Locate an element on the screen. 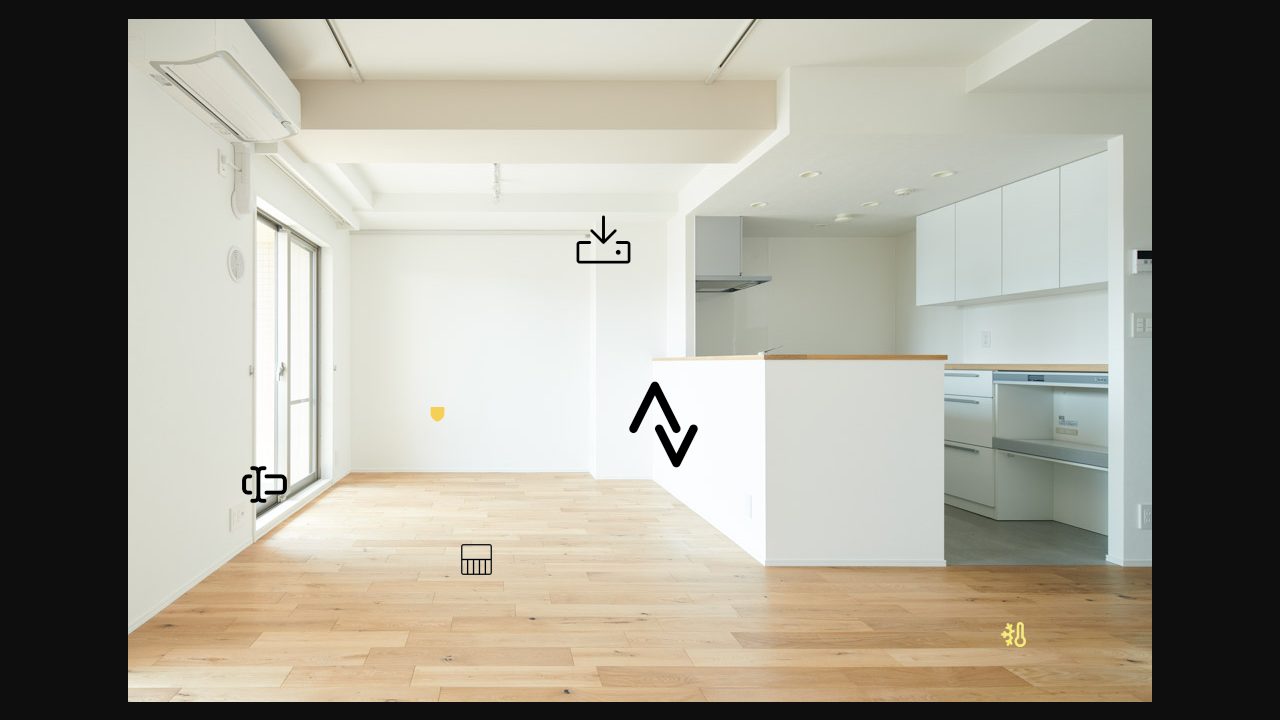 This screenshot has height=720, width=1280. download a file to your device is located at coordinates (603, 242).